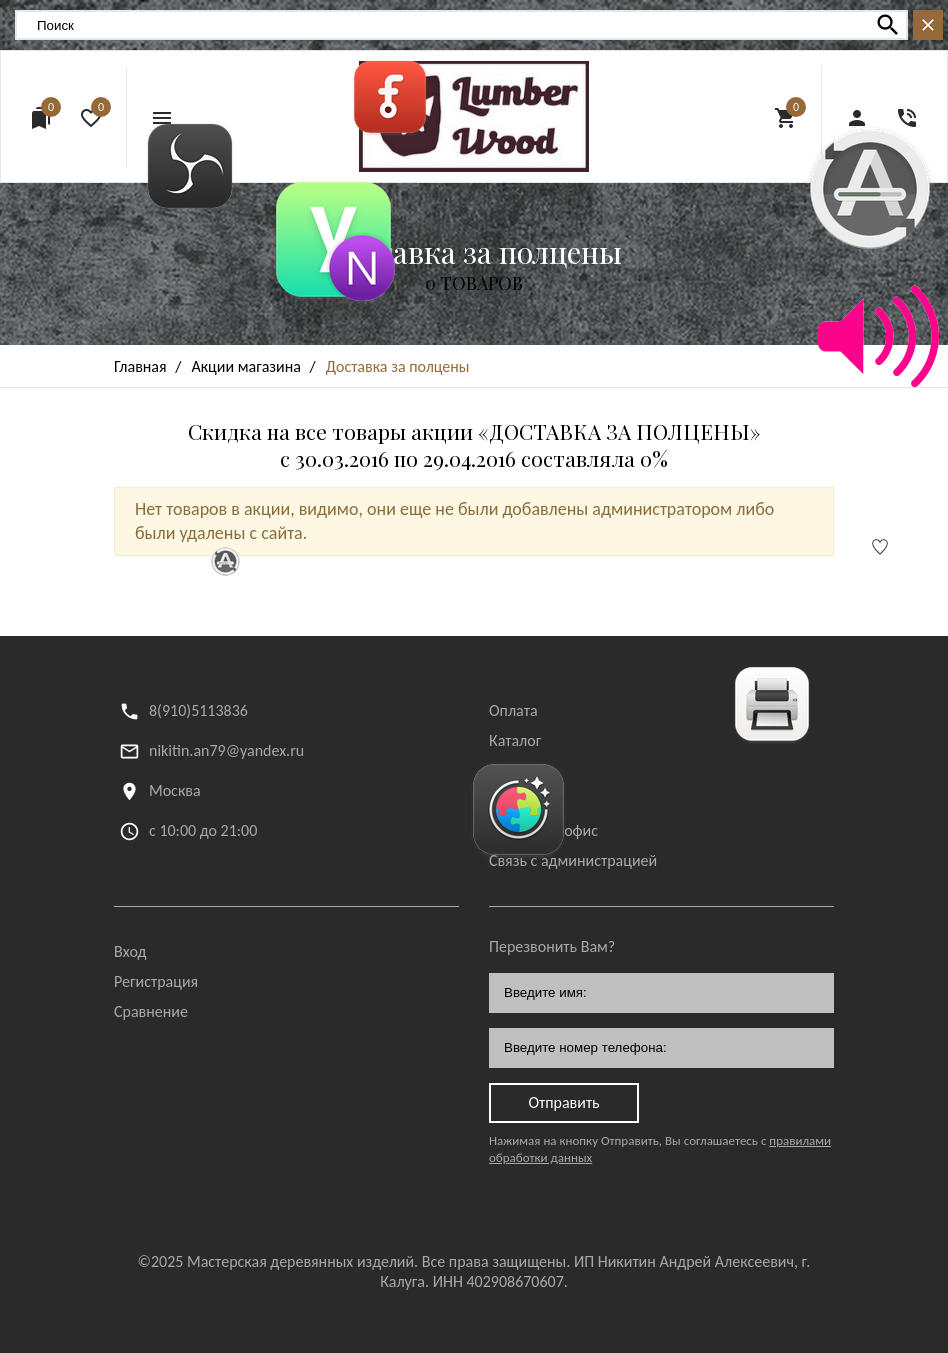 The height and width of the screenshot is (1353, 948). I want to click on open PhotoFlare image editing application, so click(518, 809).